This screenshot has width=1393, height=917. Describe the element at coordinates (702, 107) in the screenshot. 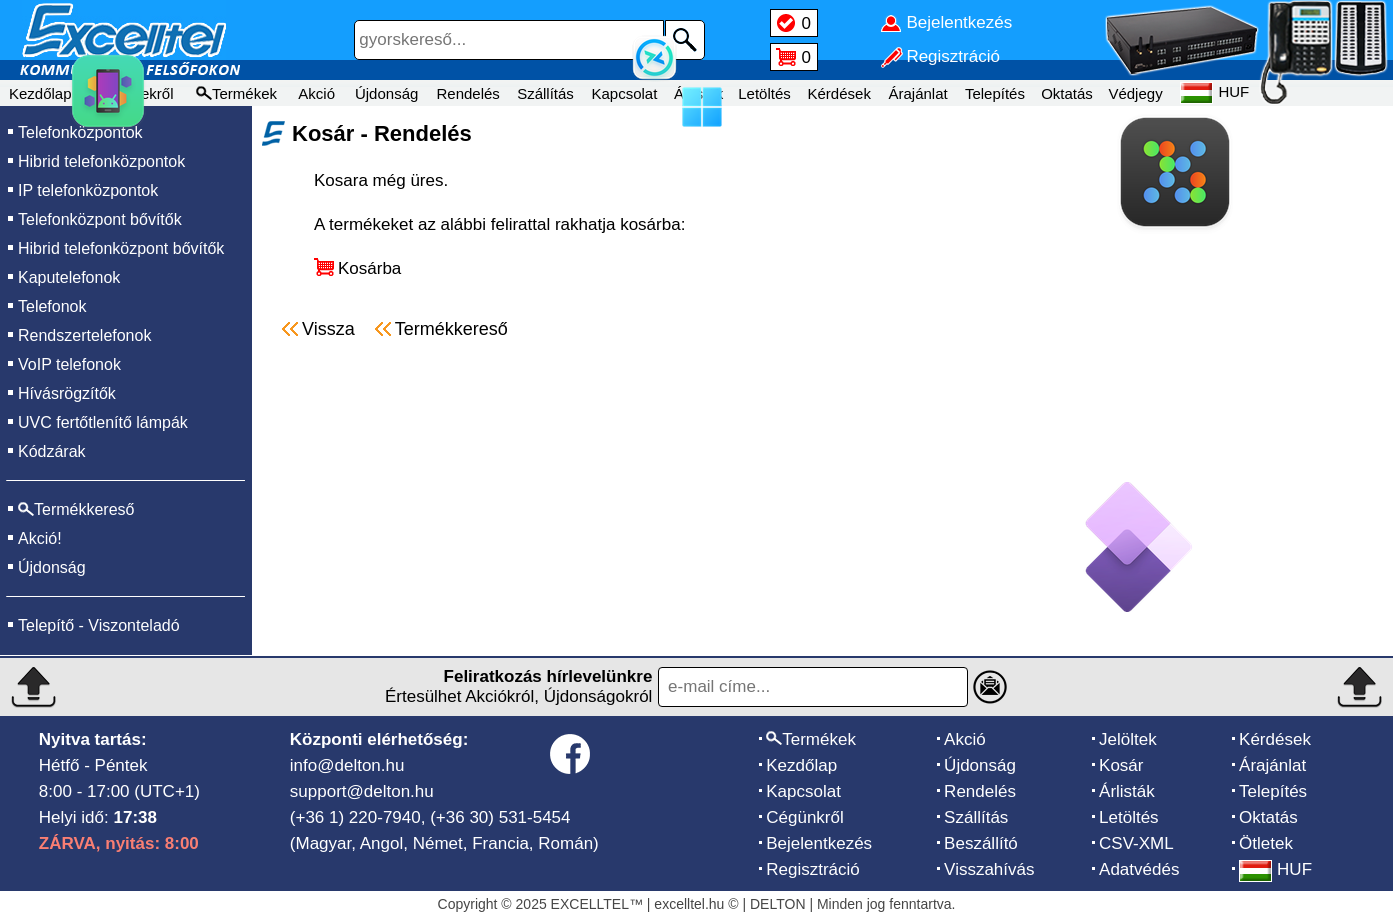

I see `open the windows start menu` at that location.